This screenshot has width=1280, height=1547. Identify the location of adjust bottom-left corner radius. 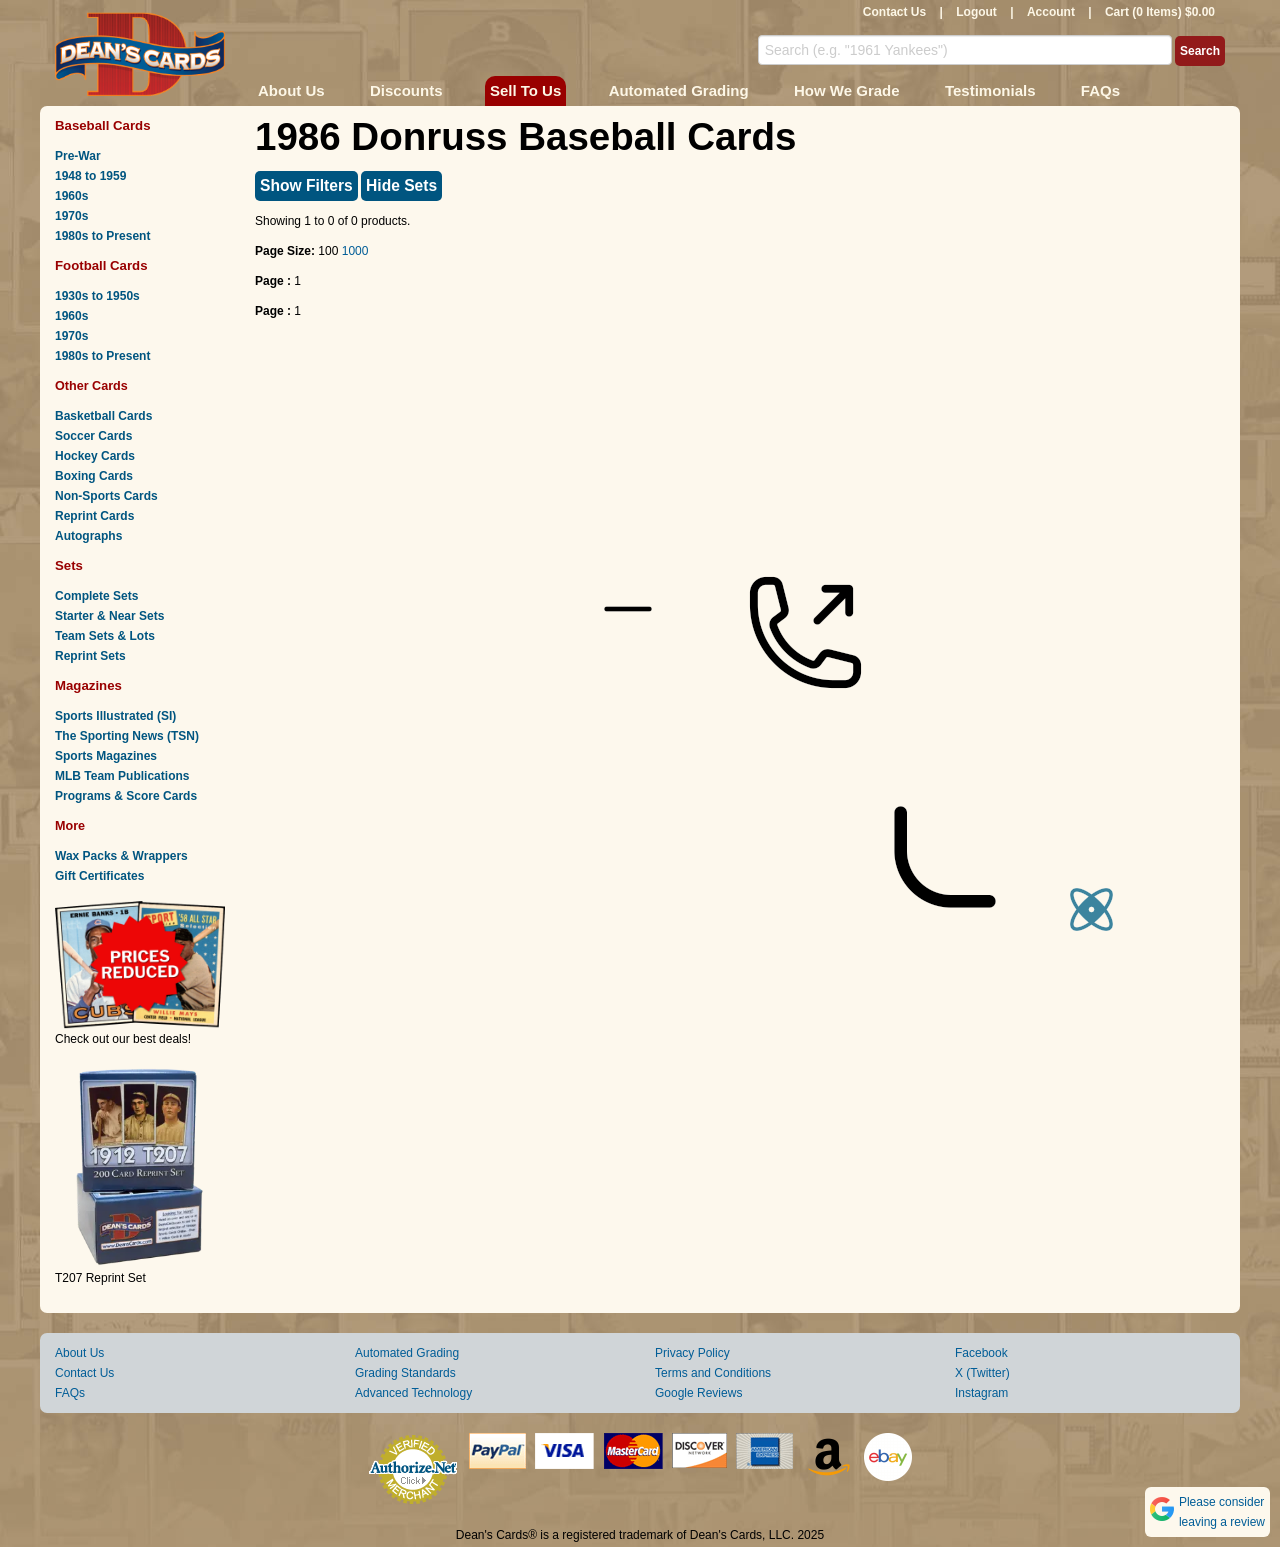
(945, 857).